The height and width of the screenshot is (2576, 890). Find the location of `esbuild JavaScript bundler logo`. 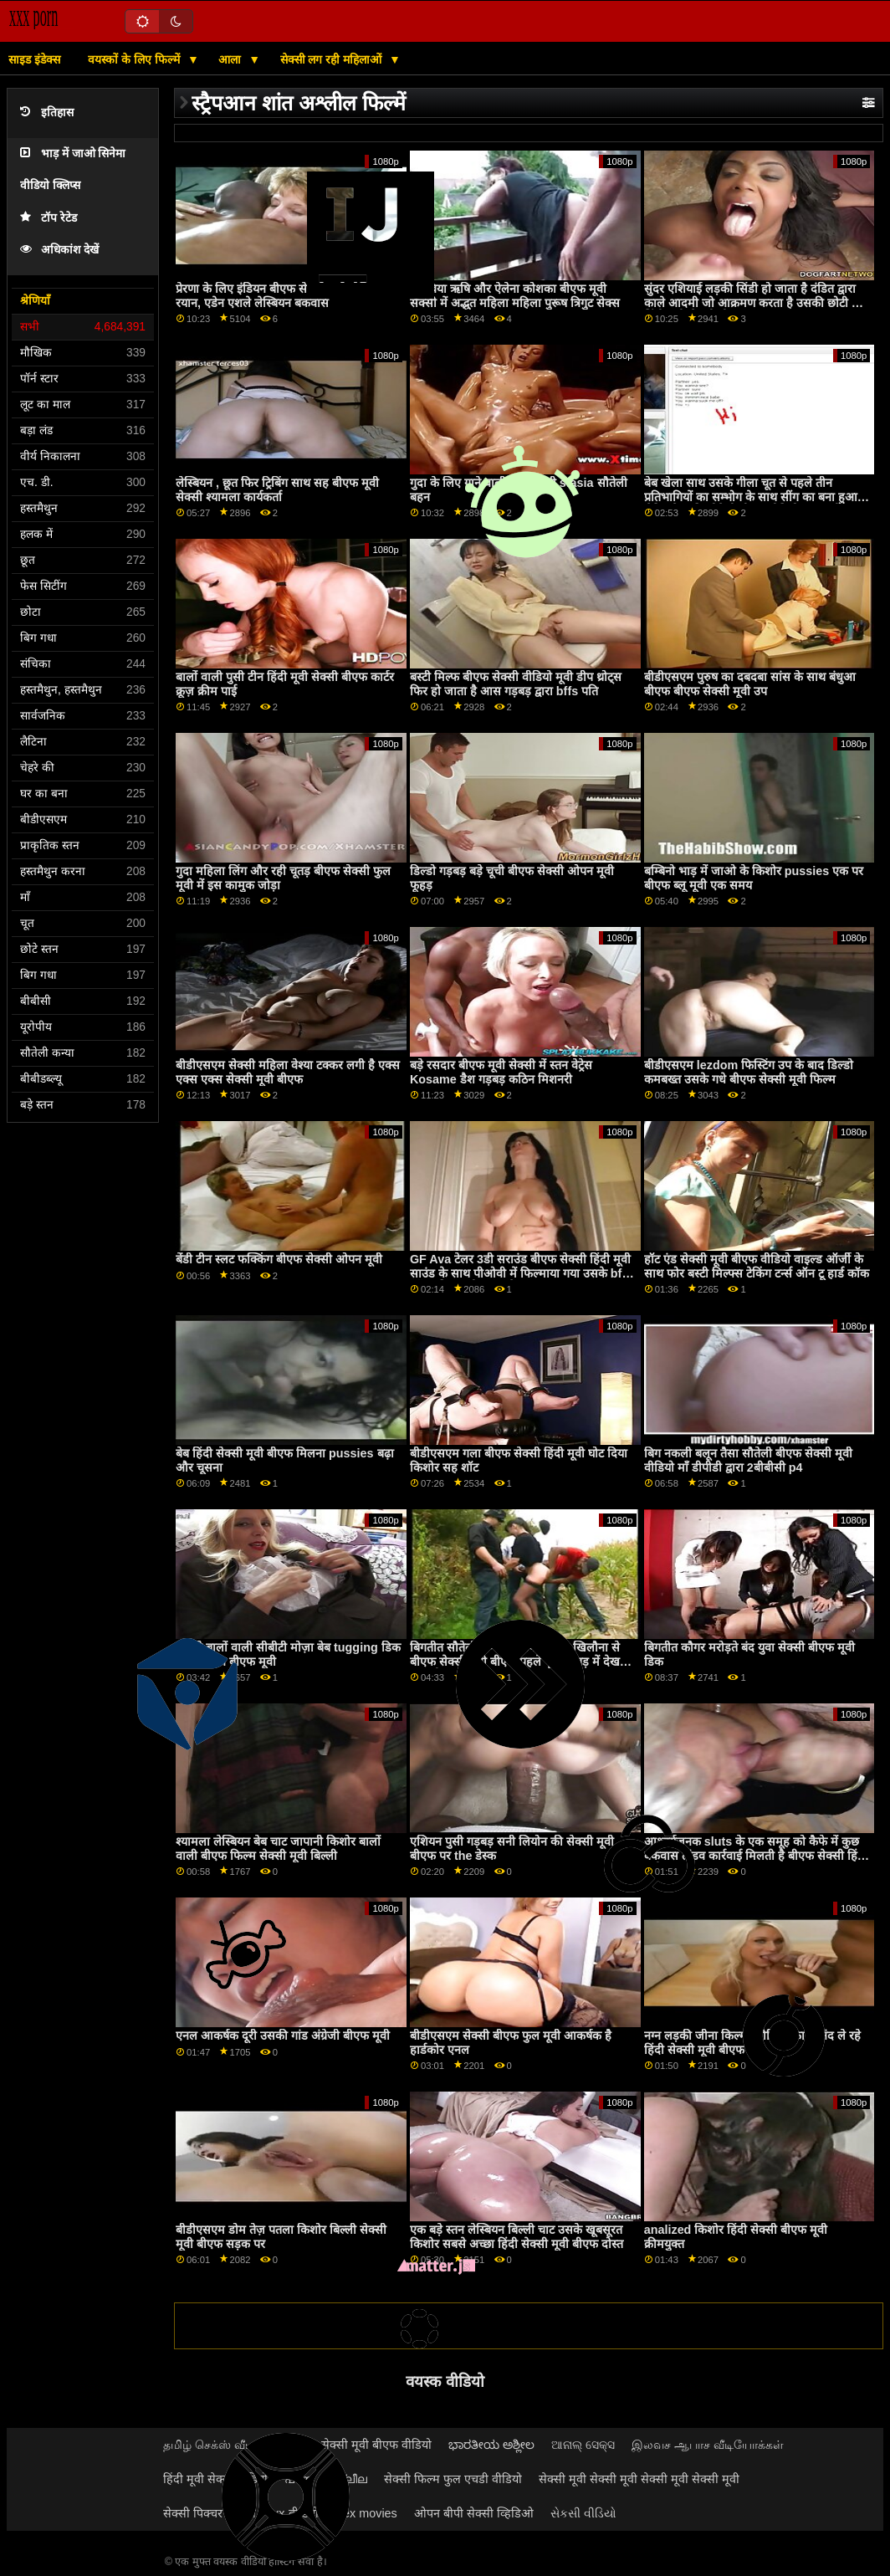

esbuild JavaScript bundler logo is located at coordinates (520, 1684).